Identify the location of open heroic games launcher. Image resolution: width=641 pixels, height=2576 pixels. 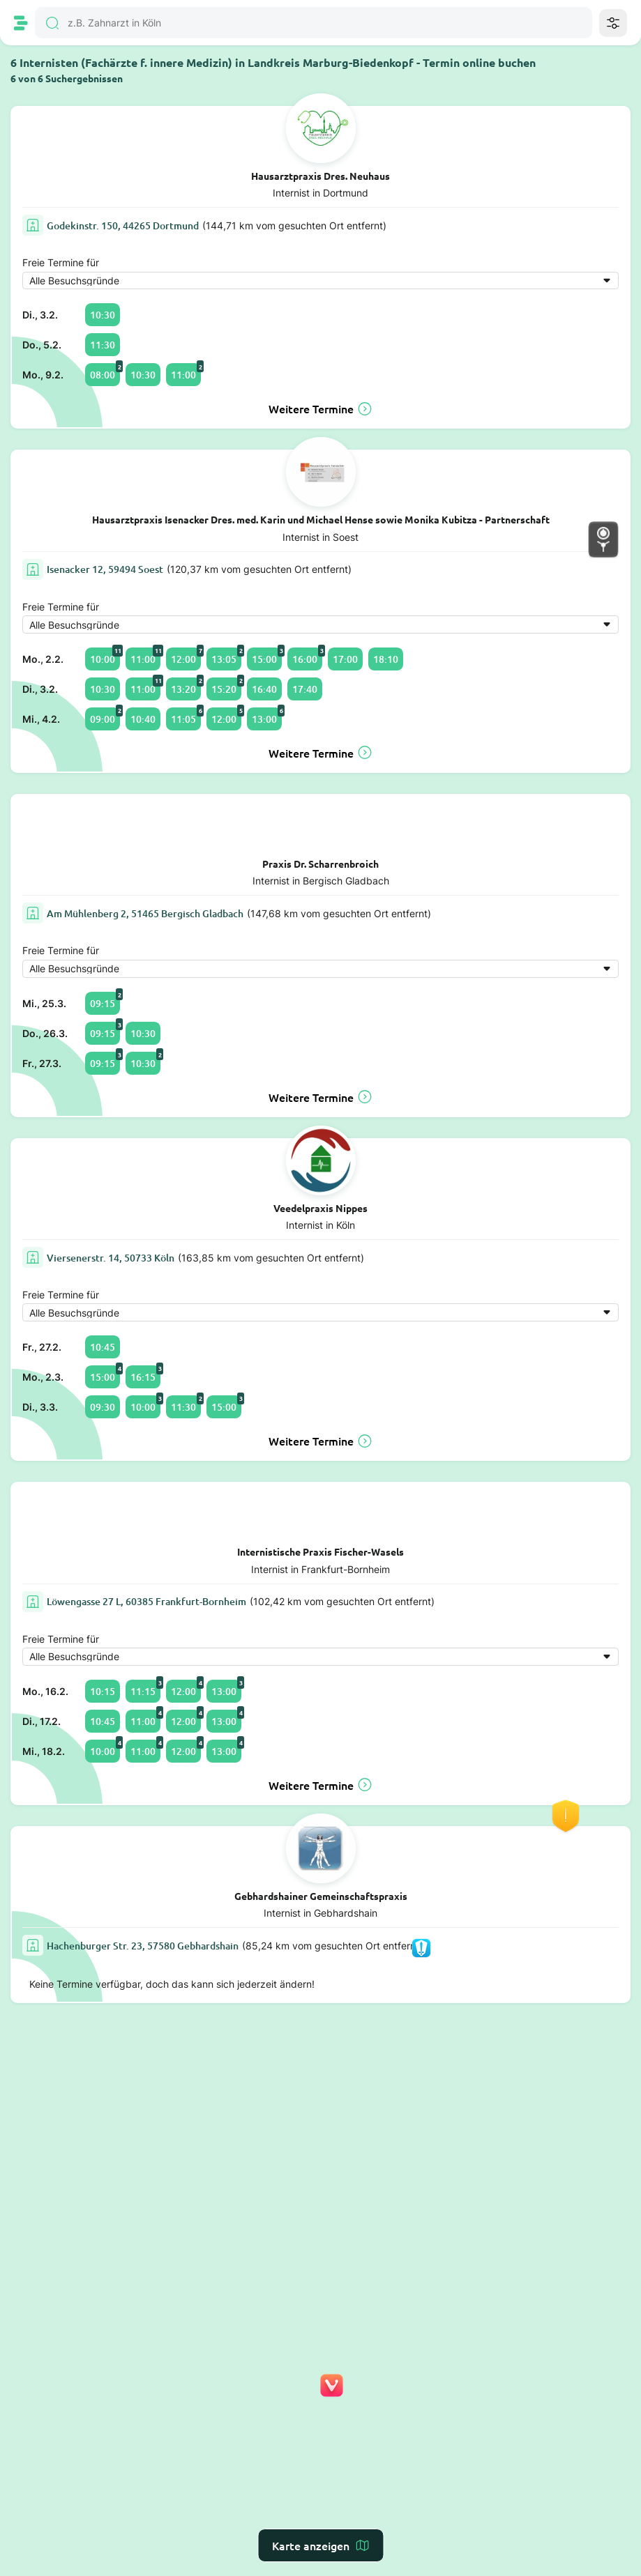
(421, 1948).